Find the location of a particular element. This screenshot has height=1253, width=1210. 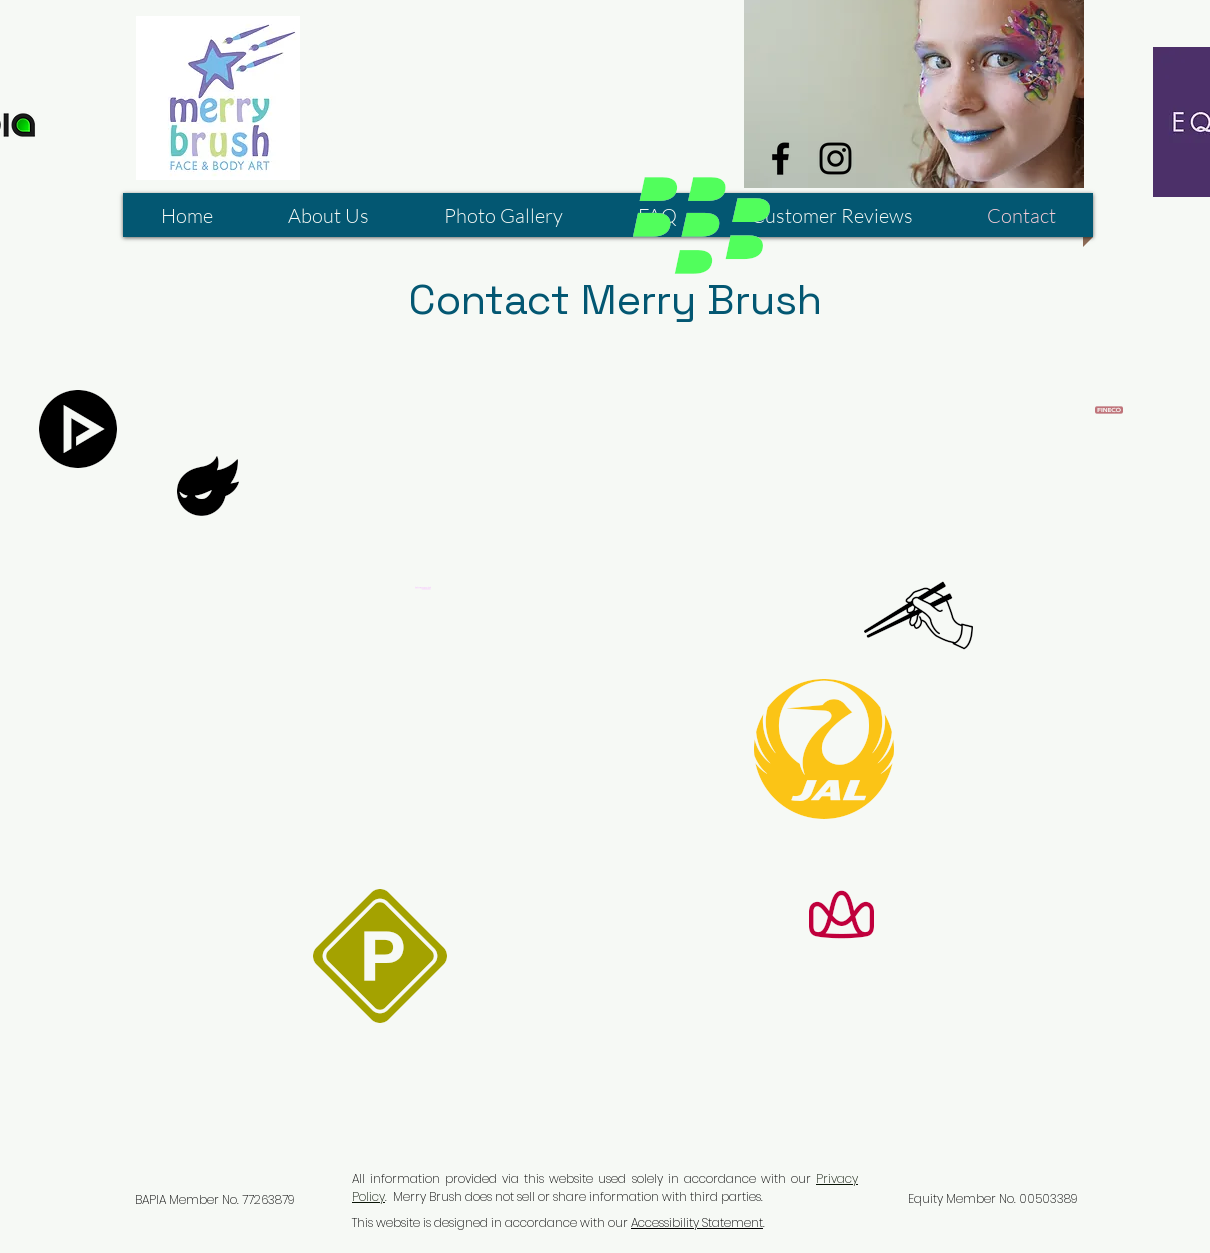

AppSignal logo is located at coordinates (841, 914).